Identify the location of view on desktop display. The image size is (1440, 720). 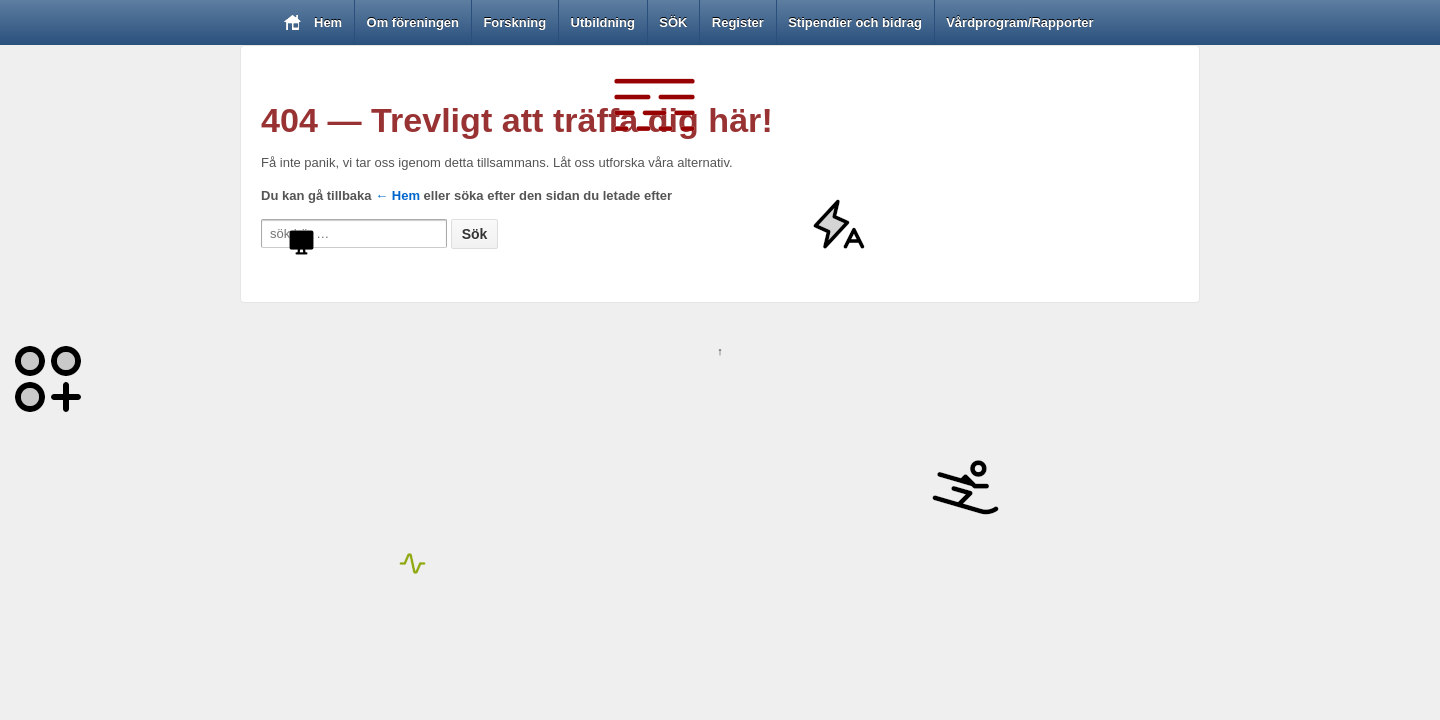
(301, 242).